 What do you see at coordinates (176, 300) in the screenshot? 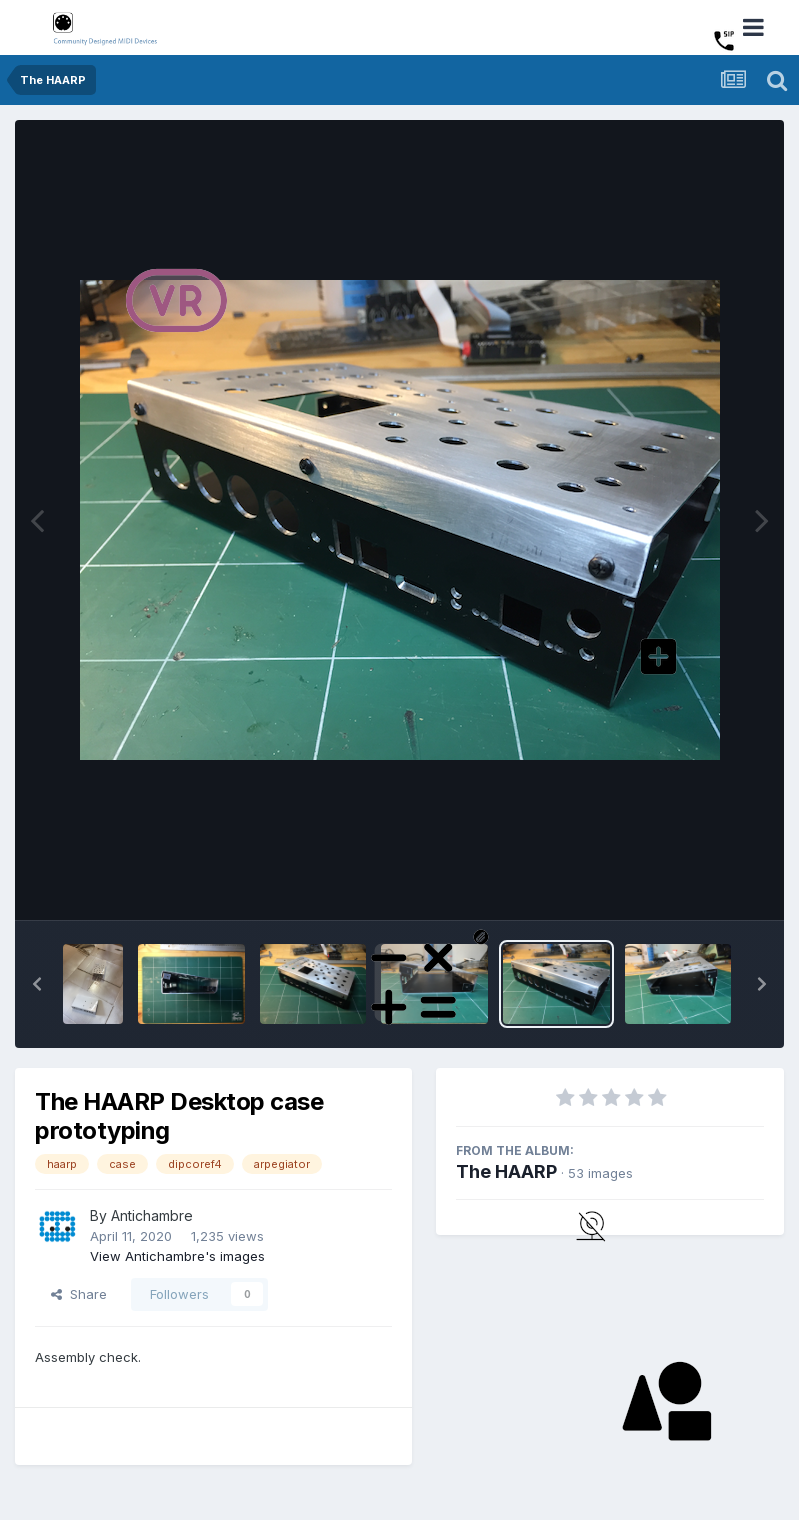
I see `access virtual reality mode or settings` at bounding box center [176, 300].